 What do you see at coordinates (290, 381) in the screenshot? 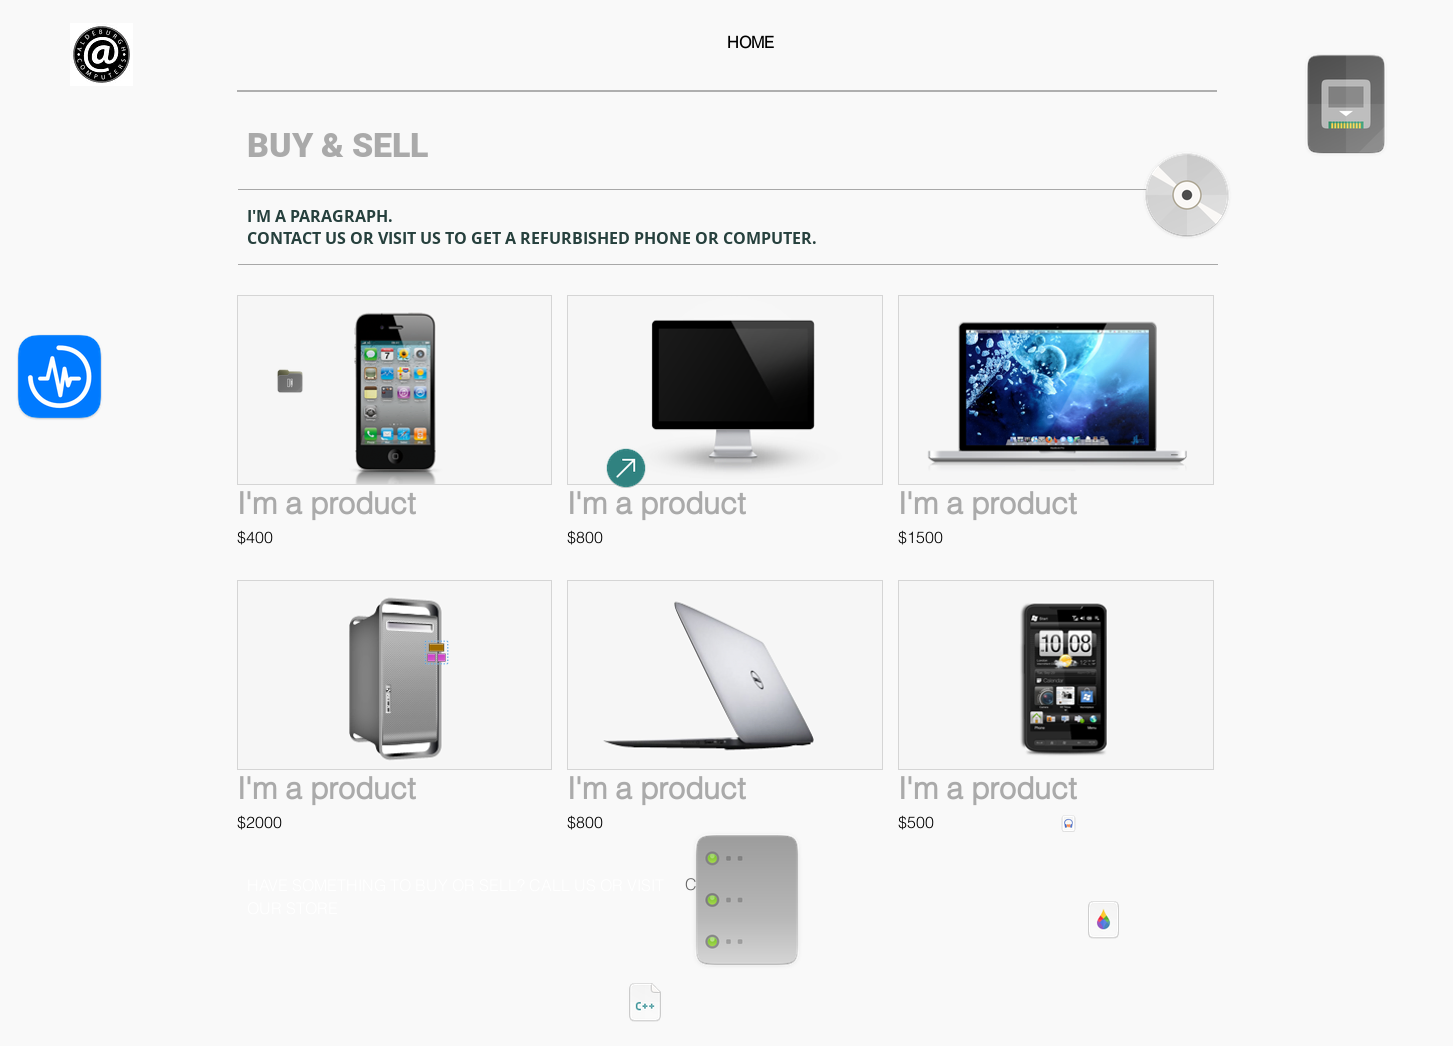
I see `access folder containing document templates` at bounding box center [290, 381].